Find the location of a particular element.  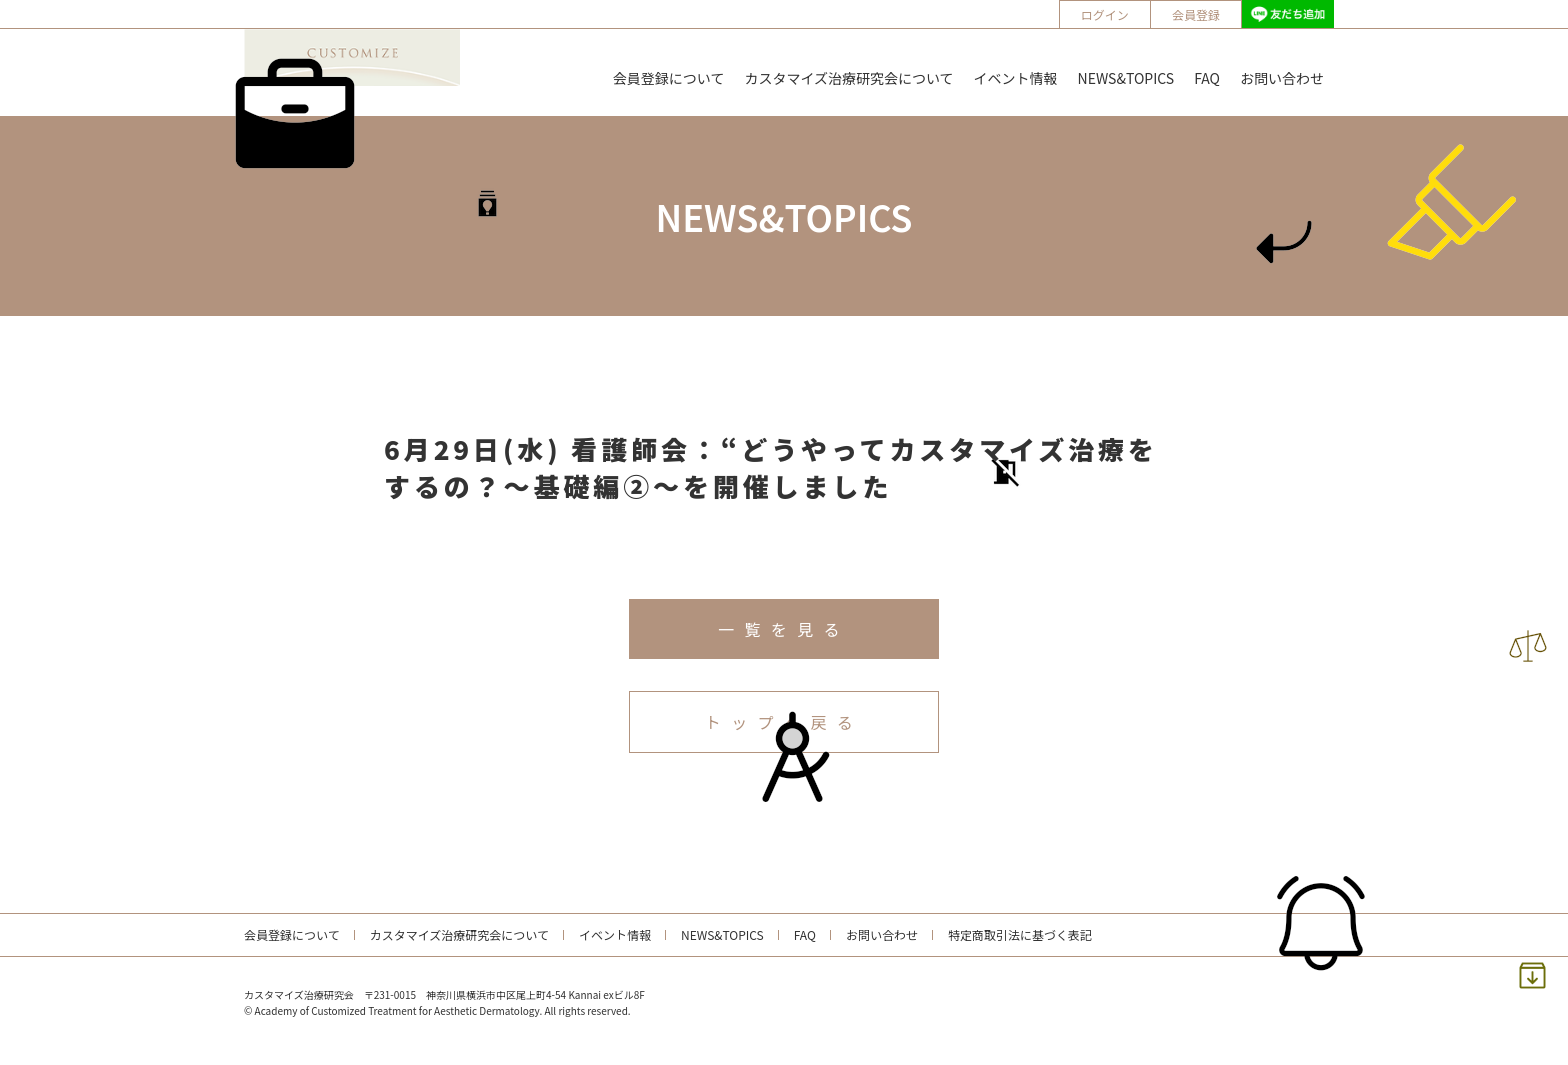

indicates new notifications or alerts is located at coordinates (1321, 925).